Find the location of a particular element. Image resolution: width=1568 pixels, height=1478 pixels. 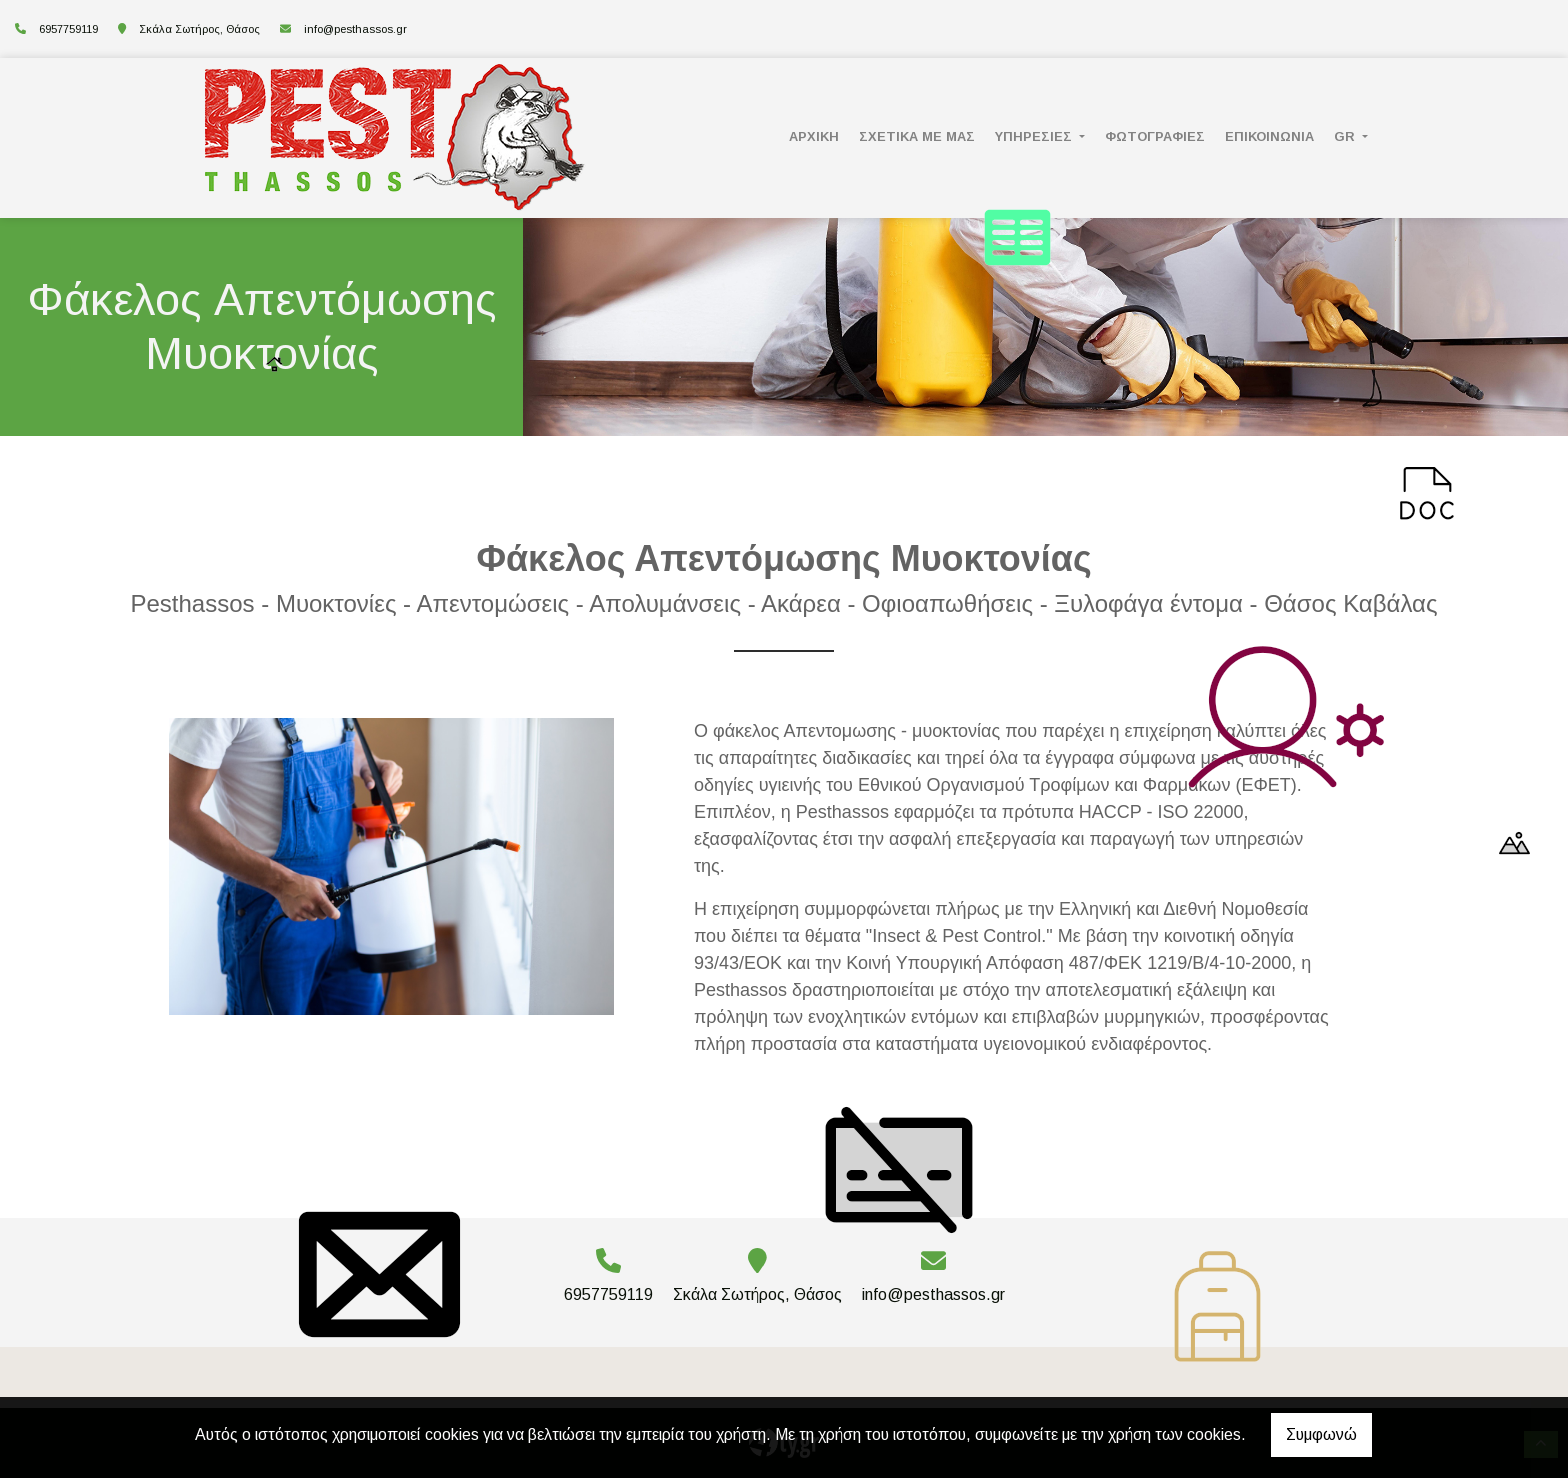

access user settings is located at coordinates (1279, 723).